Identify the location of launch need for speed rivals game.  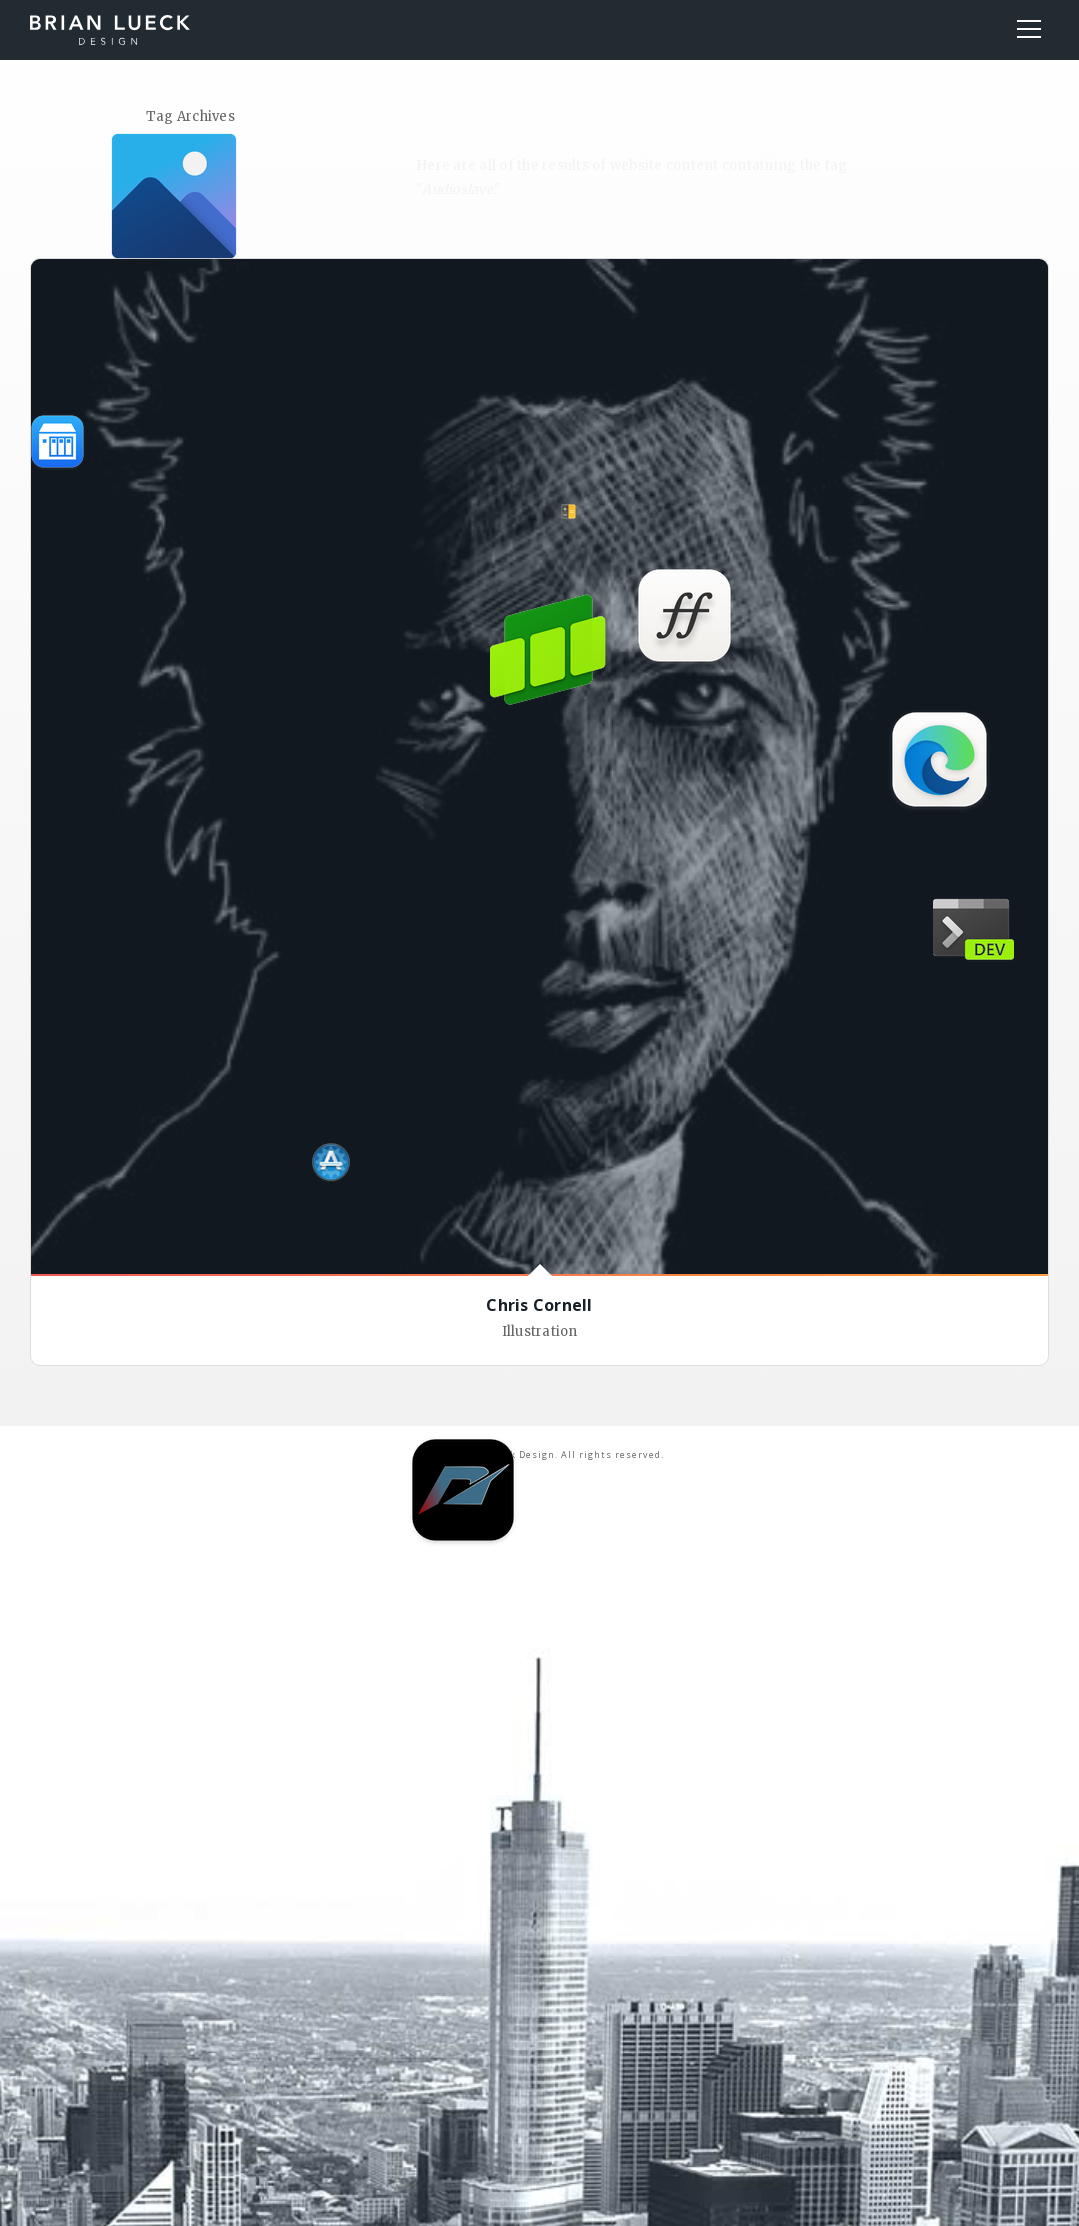
(463, 1490).